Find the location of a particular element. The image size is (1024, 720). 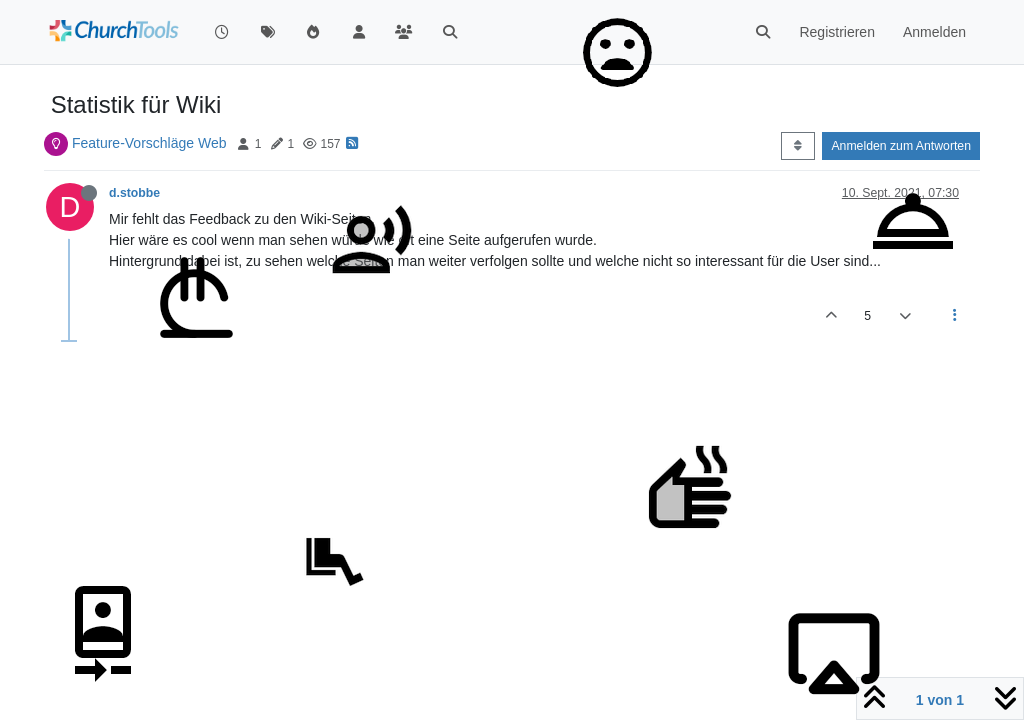

indicates georgian lari currency is located at coordinates (196, 297).